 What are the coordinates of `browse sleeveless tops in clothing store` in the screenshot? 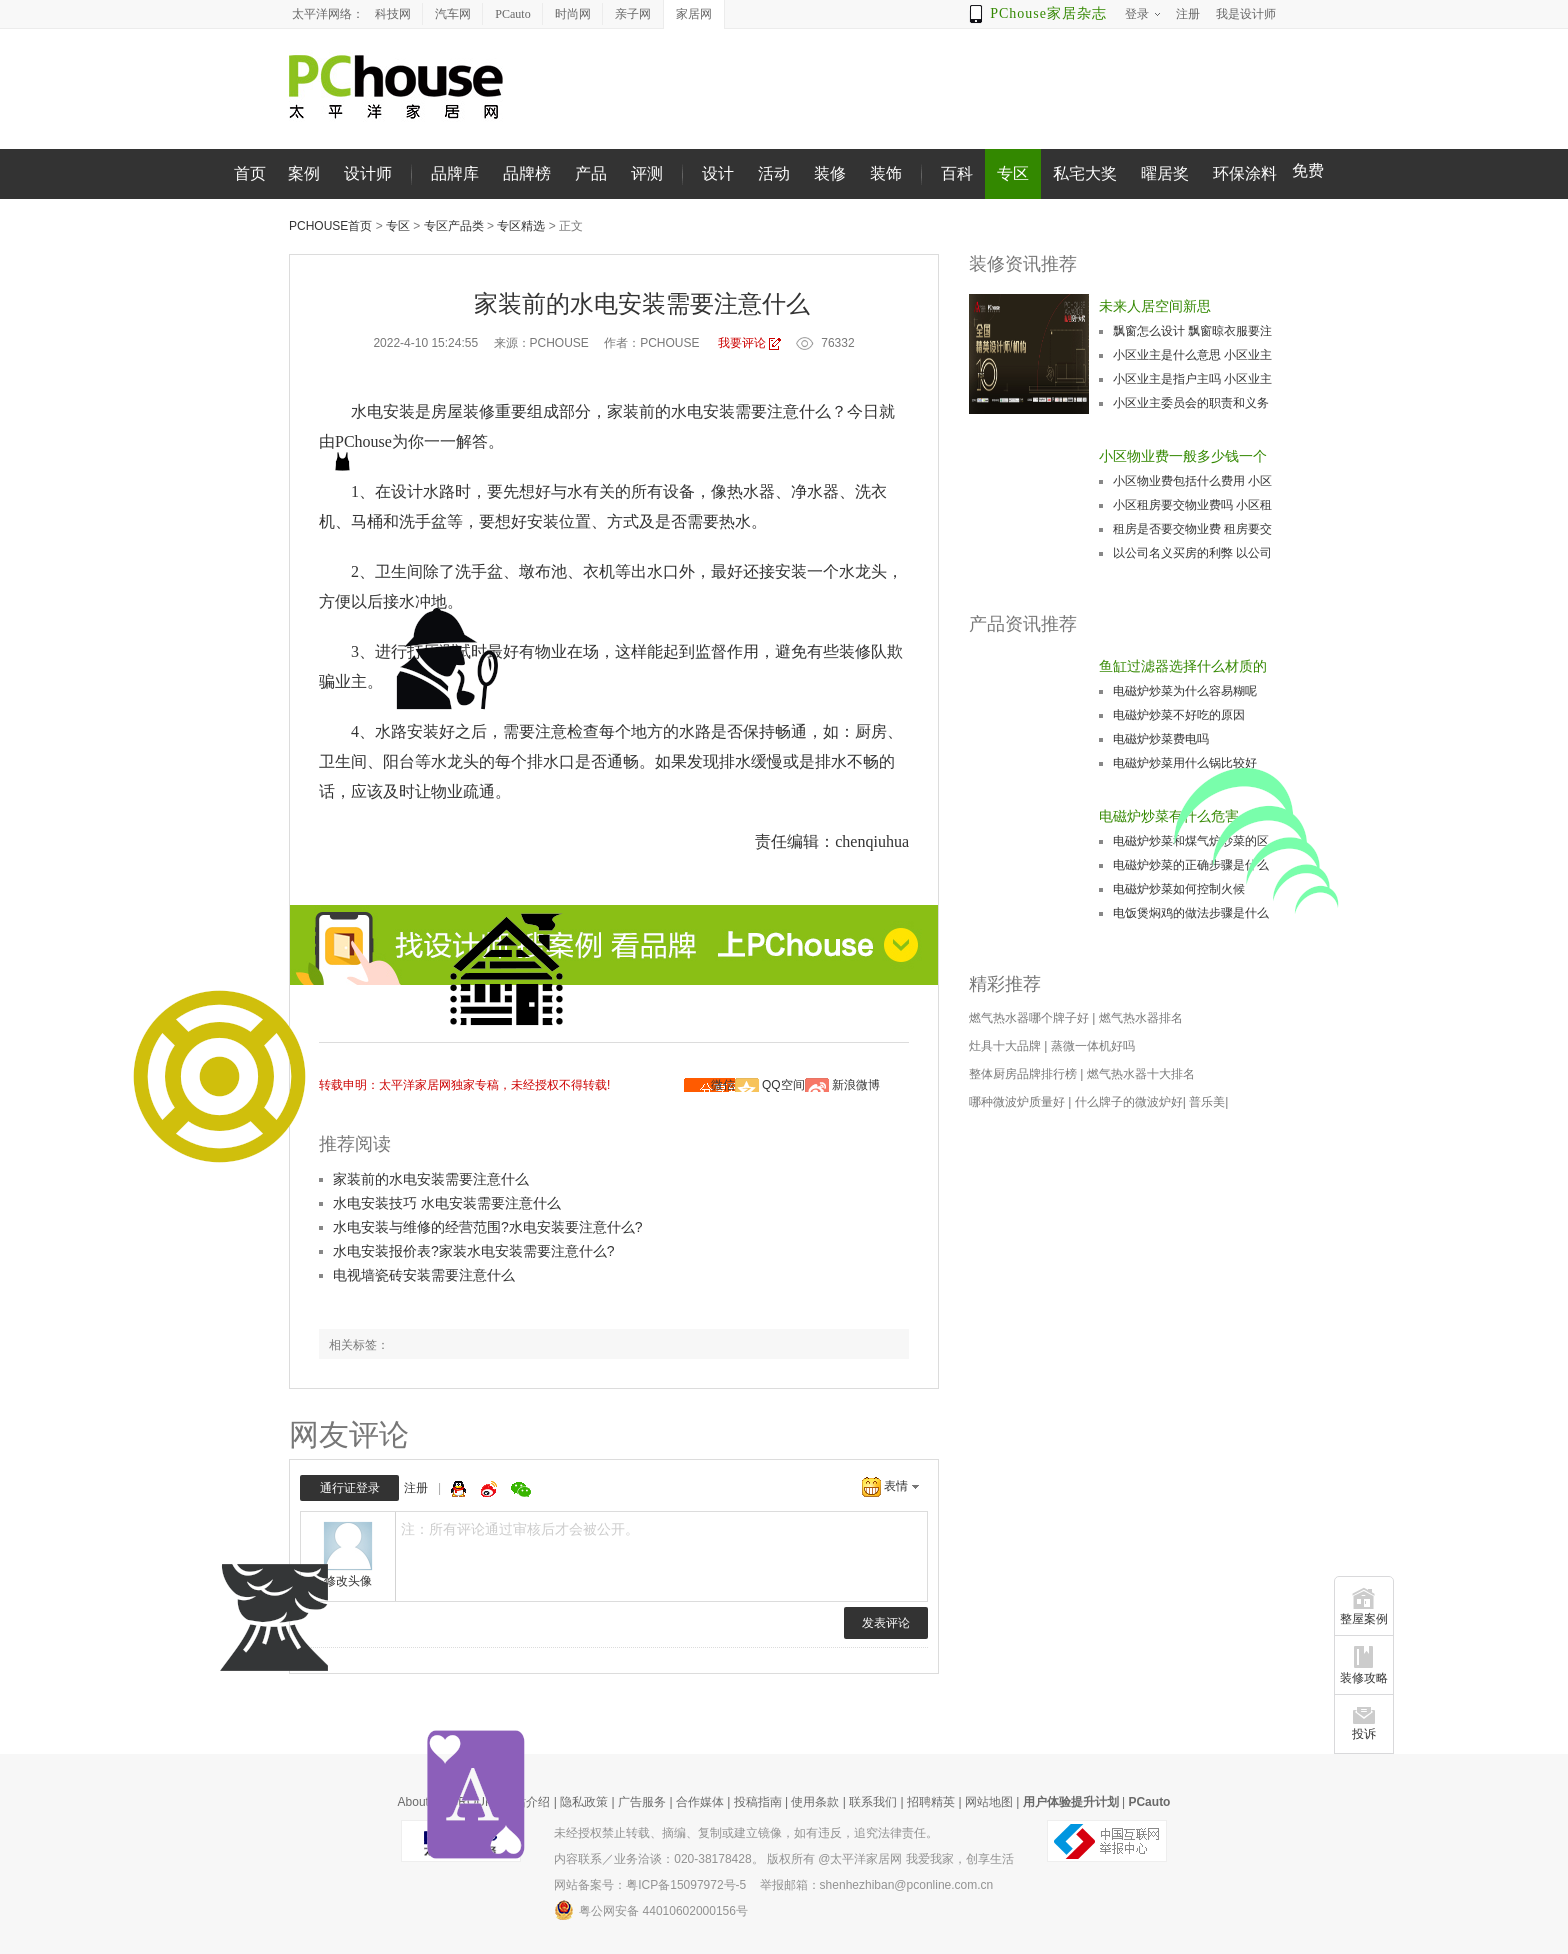 It's located at (342, 461).